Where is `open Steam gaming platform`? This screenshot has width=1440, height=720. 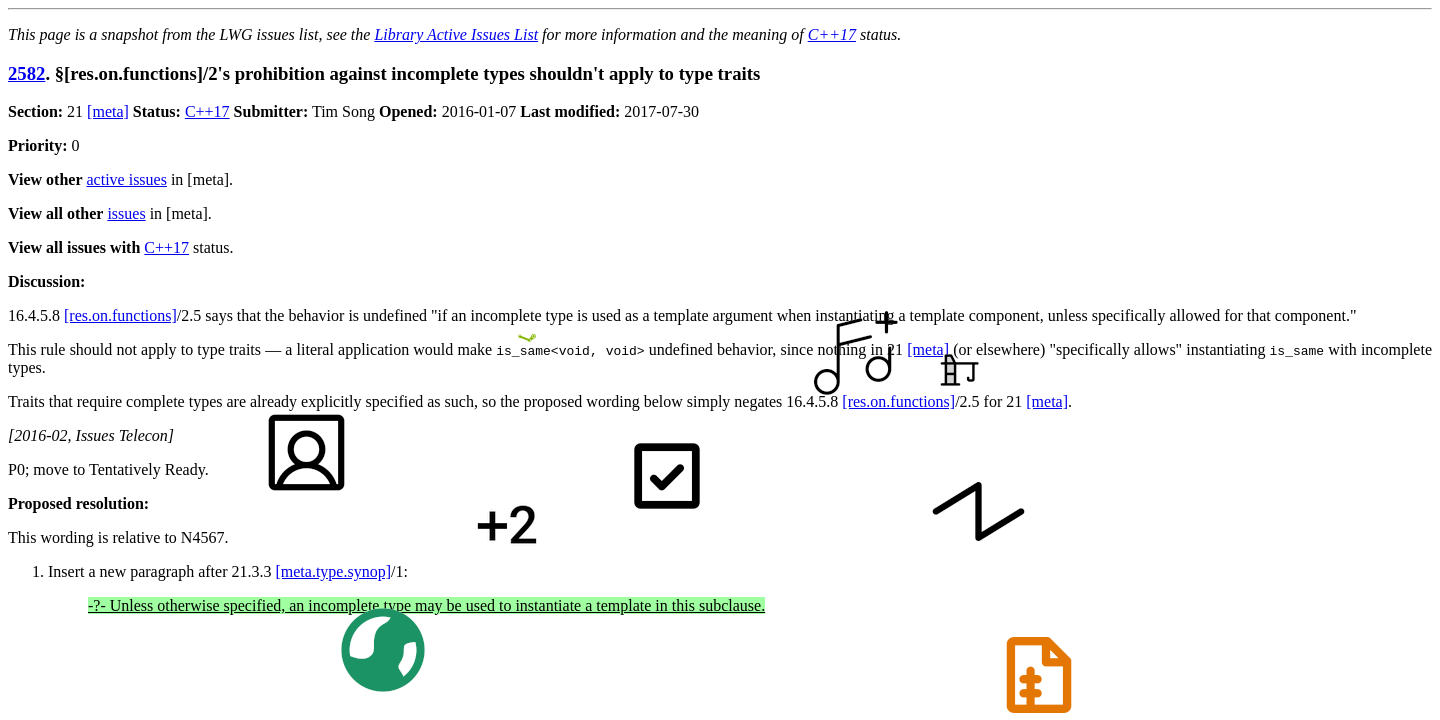 open Steam gaming platform is located at coordinates (527, 338).